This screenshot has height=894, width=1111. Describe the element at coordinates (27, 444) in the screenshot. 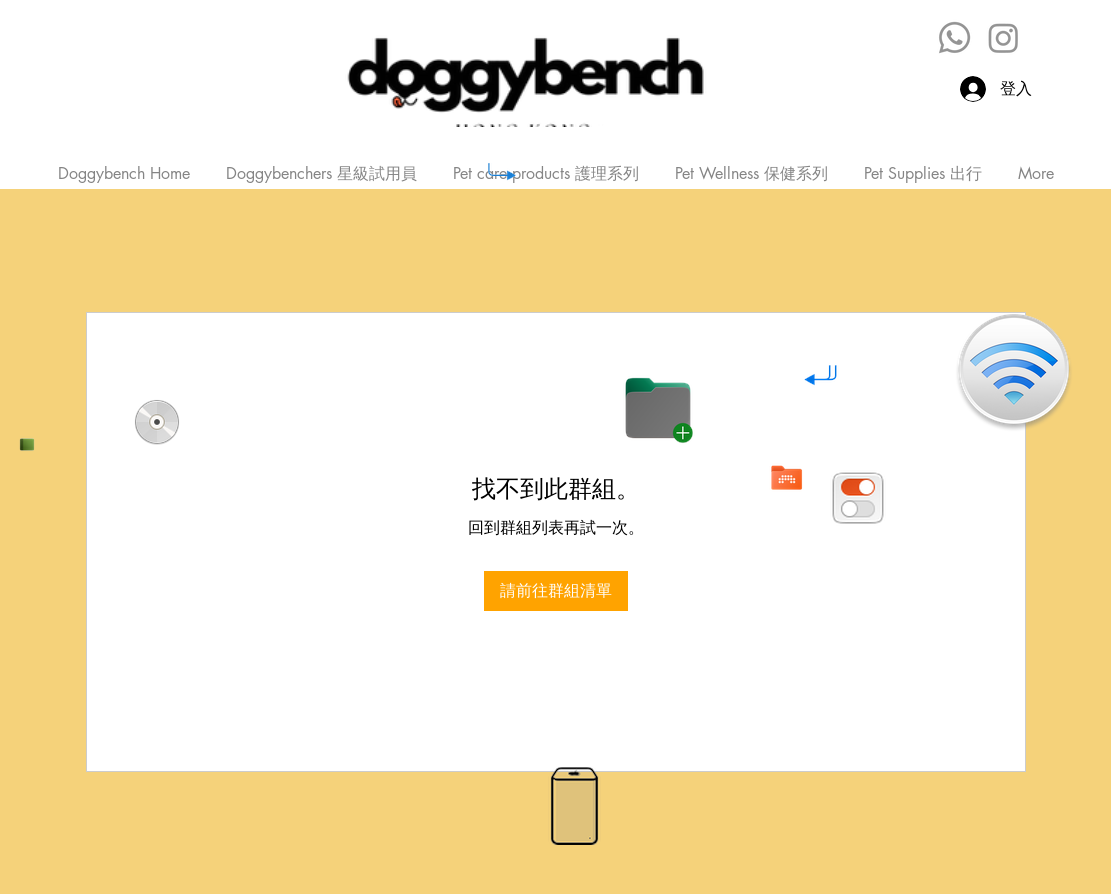

I see `access desktop folder` at that location.